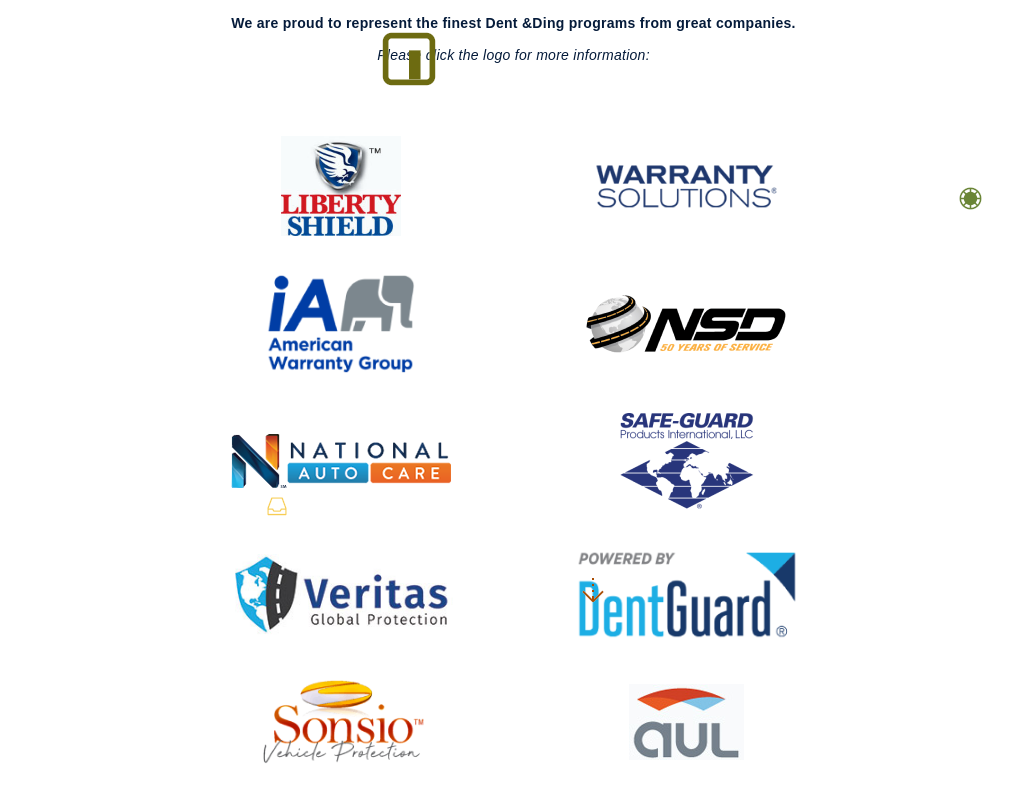 Image resolution: width=1027 pixels, height=810 pixels. I want to click on access casino or gambling games, so click(970, 198).